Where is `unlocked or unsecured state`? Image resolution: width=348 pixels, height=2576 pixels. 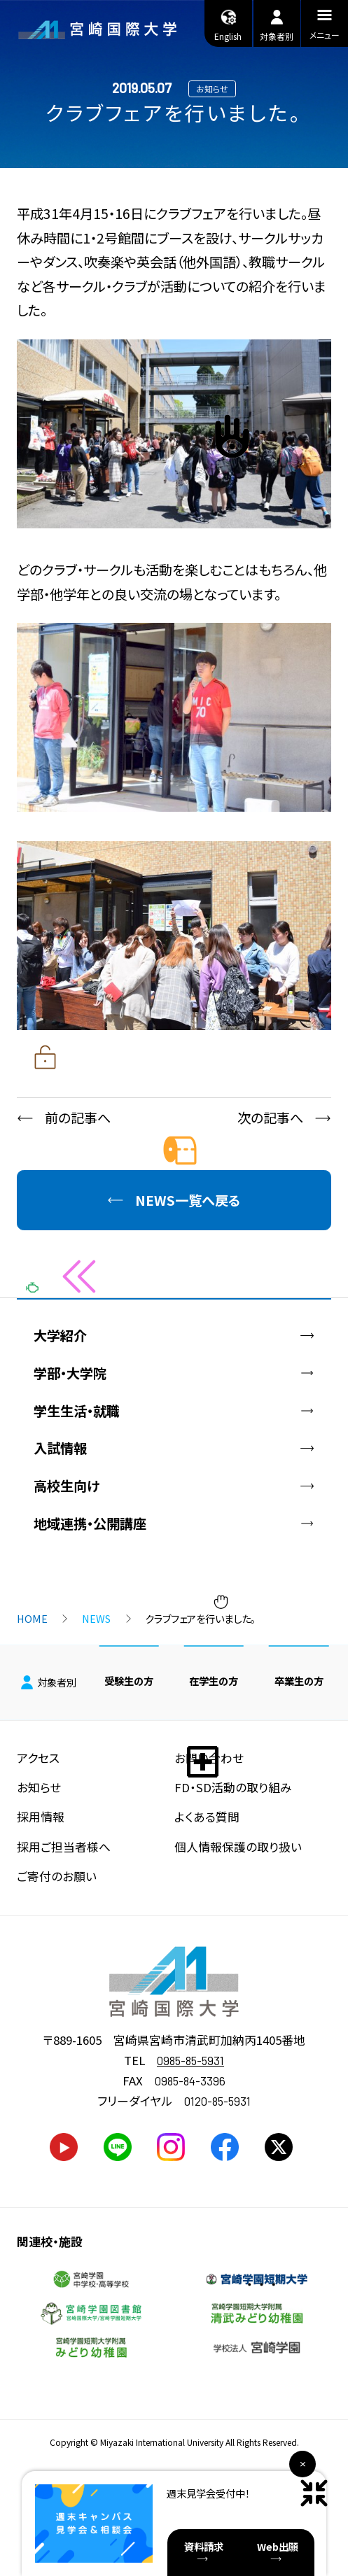
unlocked or unsecured state is located at coordinates (45, 1058).